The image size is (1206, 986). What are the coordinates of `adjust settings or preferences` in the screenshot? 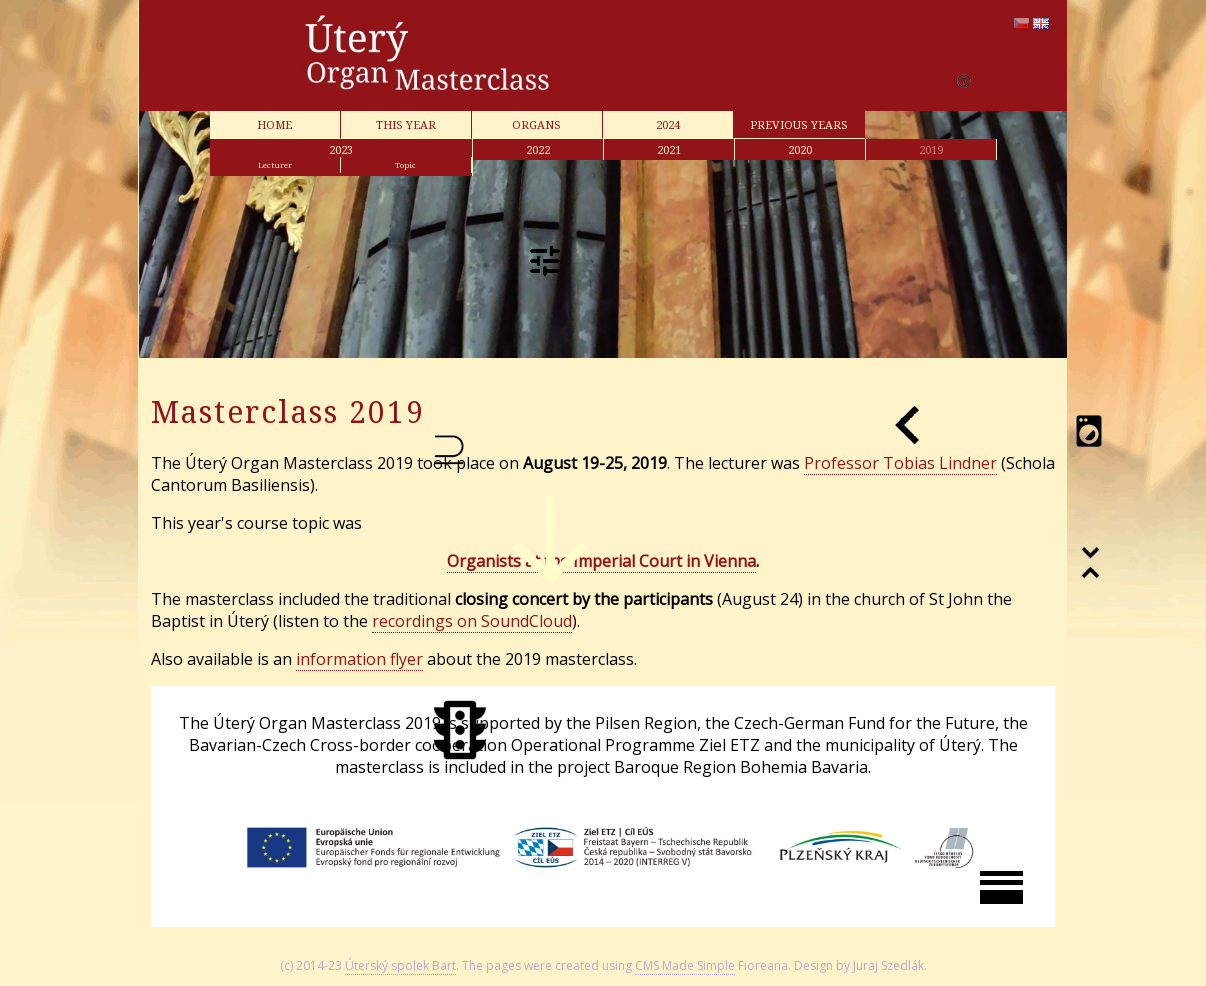 It's located at (545, 261).